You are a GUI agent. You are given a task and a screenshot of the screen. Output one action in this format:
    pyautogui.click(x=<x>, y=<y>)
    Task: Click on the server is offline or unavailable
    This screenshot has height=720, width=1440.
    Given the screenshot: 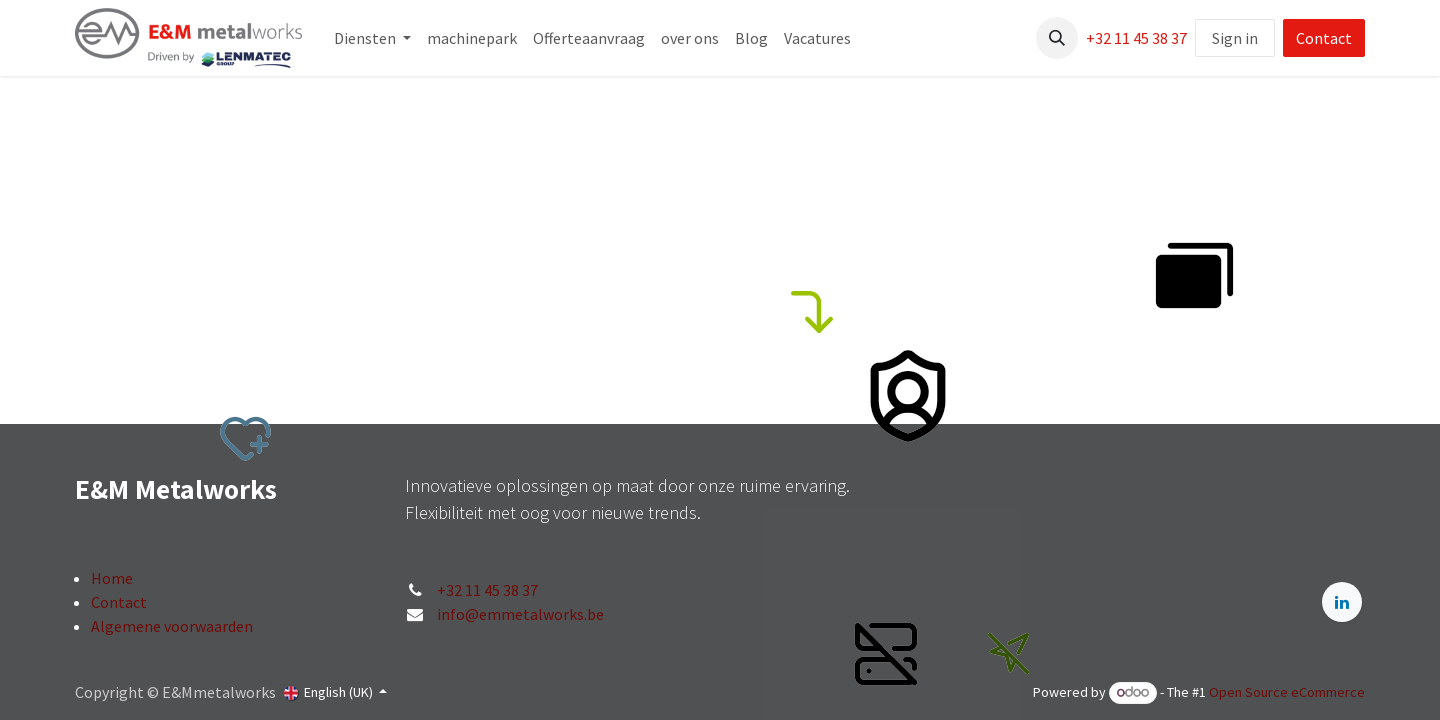 What is the action you would take?
    pyautogui.click(x=886, y=654)
    